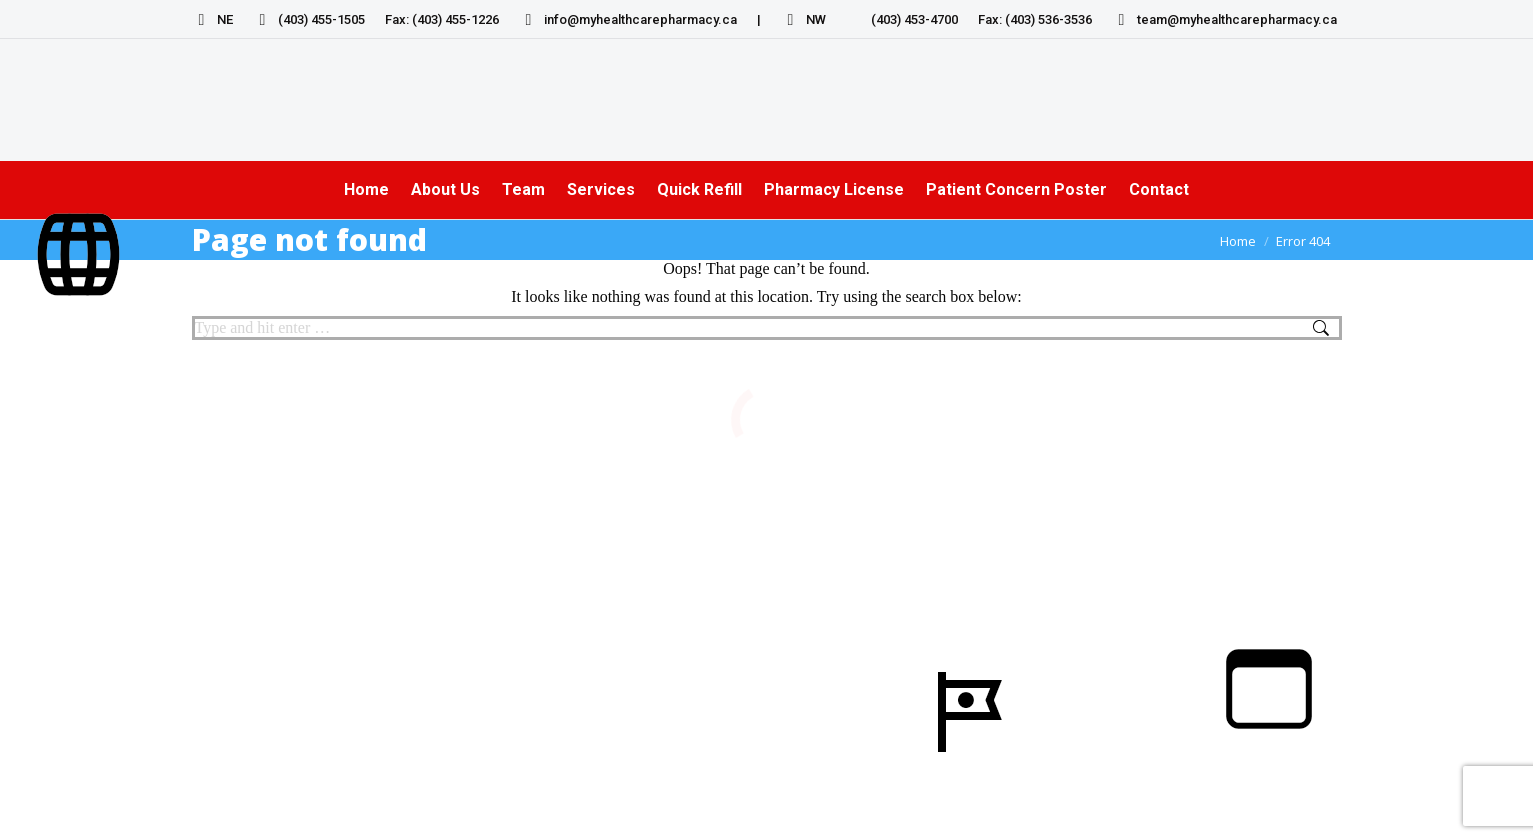  Describe the element at coordinates (78, 254) in the screenshot. I see `view inventory or storage items` at that location.